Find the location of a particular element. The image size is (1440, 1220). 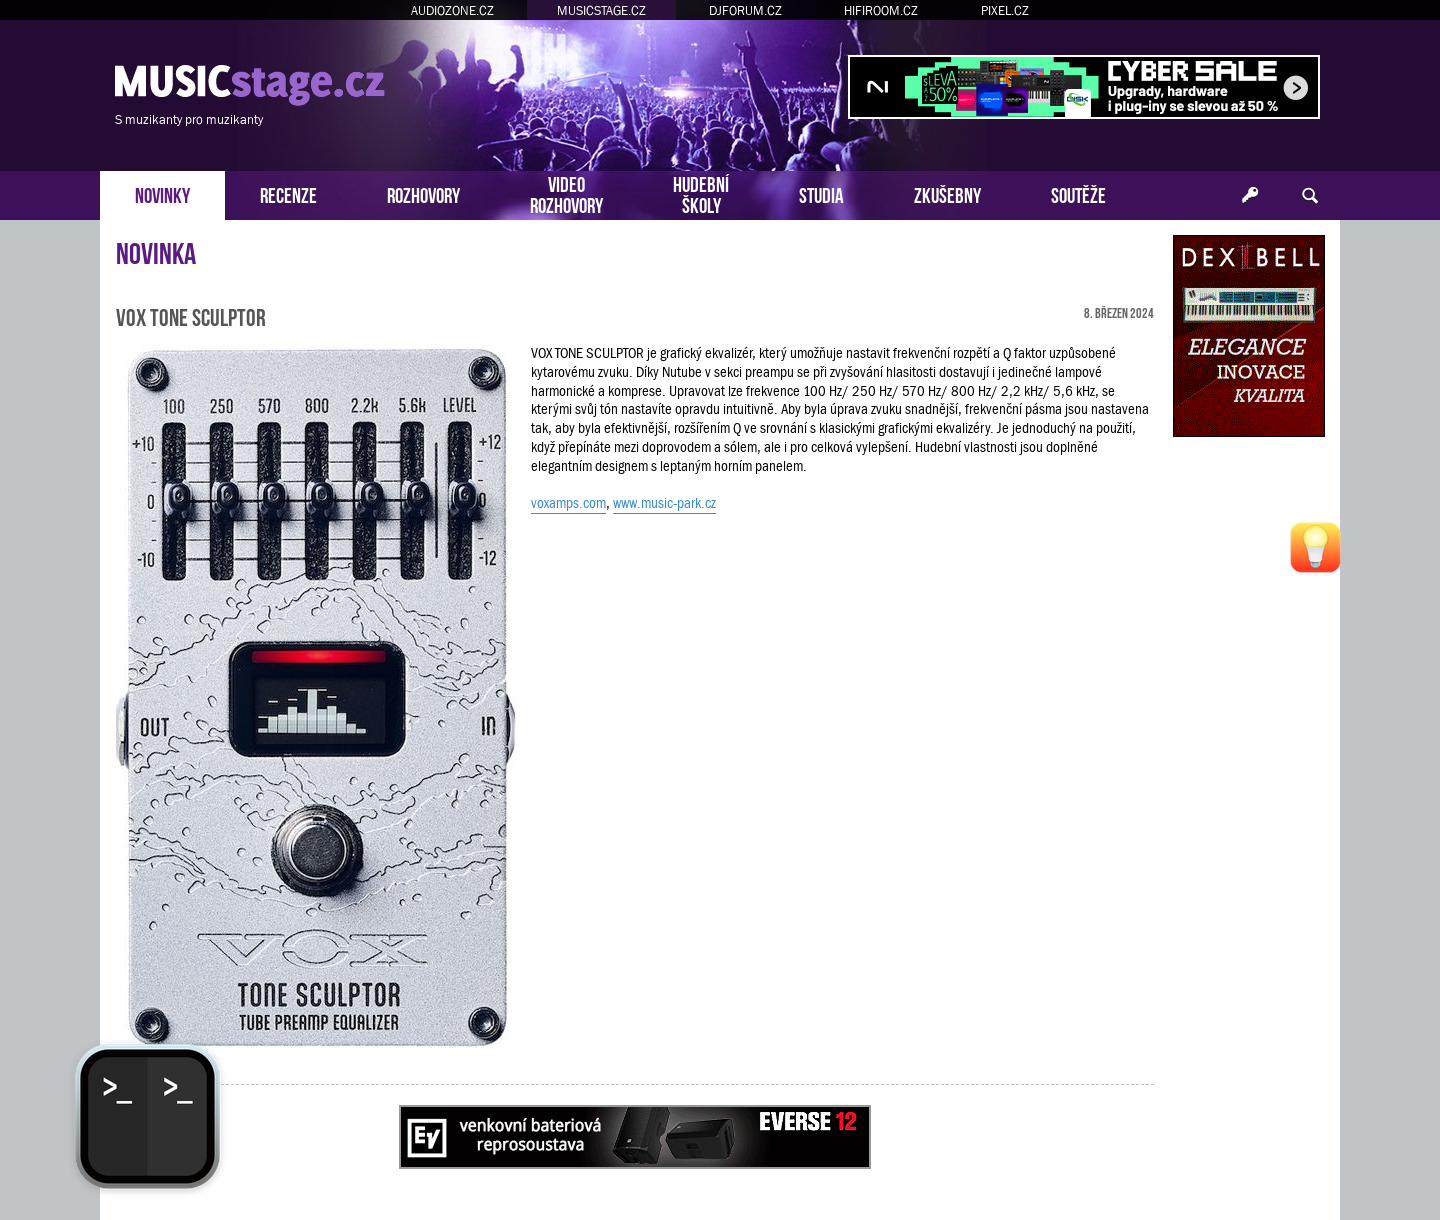

open redshift to adjust screen color temperature is located at coordinates (1315, 547).